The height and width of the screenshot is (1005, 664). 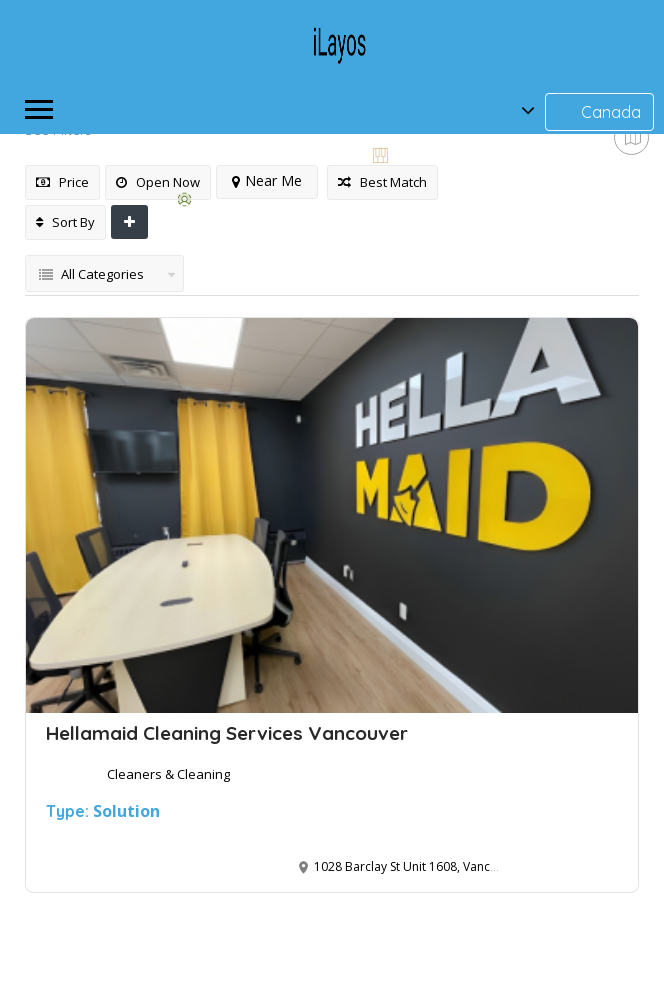 I want to click on open music or piano app, so click(x=380, y=155).